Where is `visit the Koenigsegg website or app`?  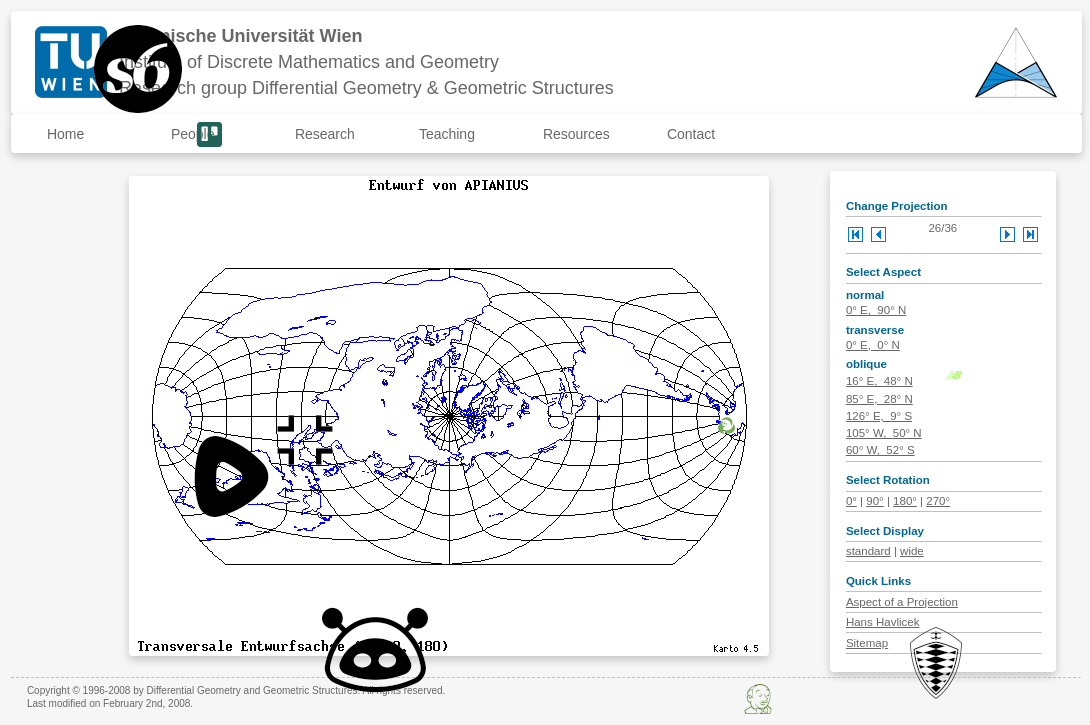 visit the Koenigsegg website or app is located at coordinates (936, 663).